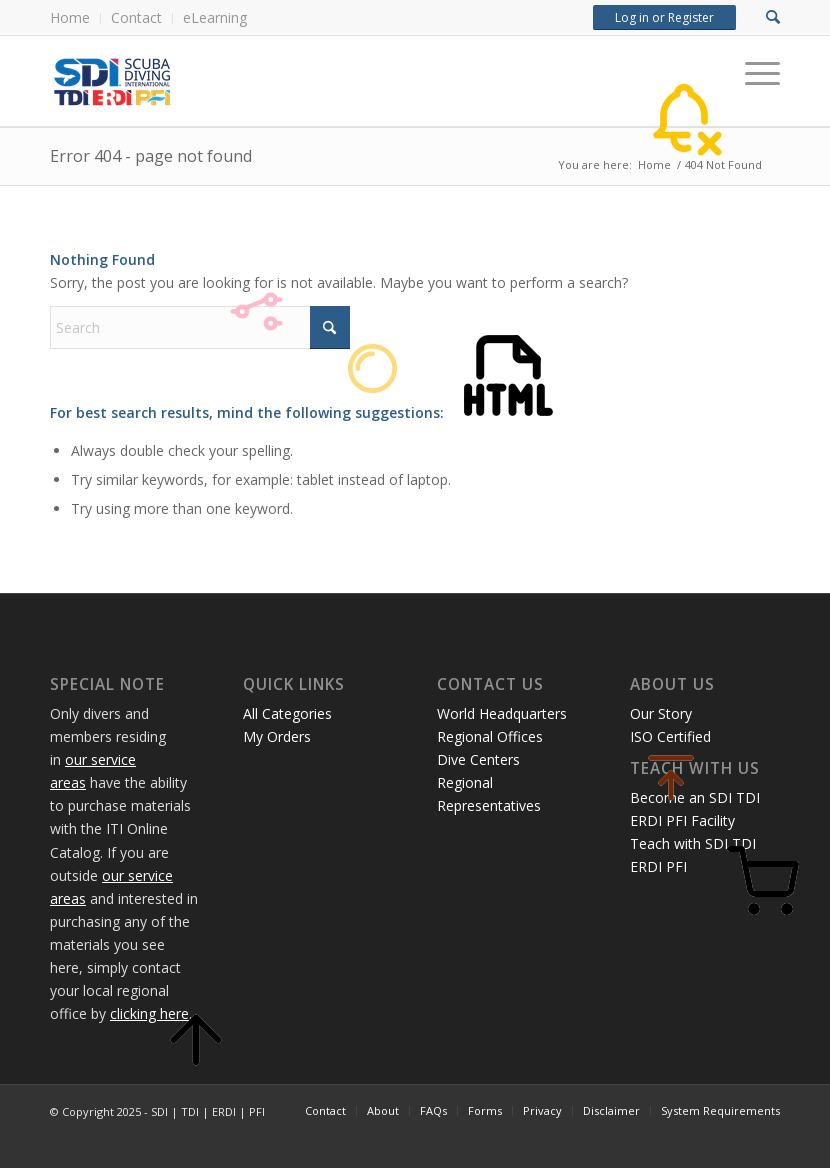 Image resolution: width=830 pixels, height=1168 pixels. What do you see at coordinates (372, 368) in the screenshot?
I see `apply inner shadow effect to top-left corner` at bounding box center [372, 368].